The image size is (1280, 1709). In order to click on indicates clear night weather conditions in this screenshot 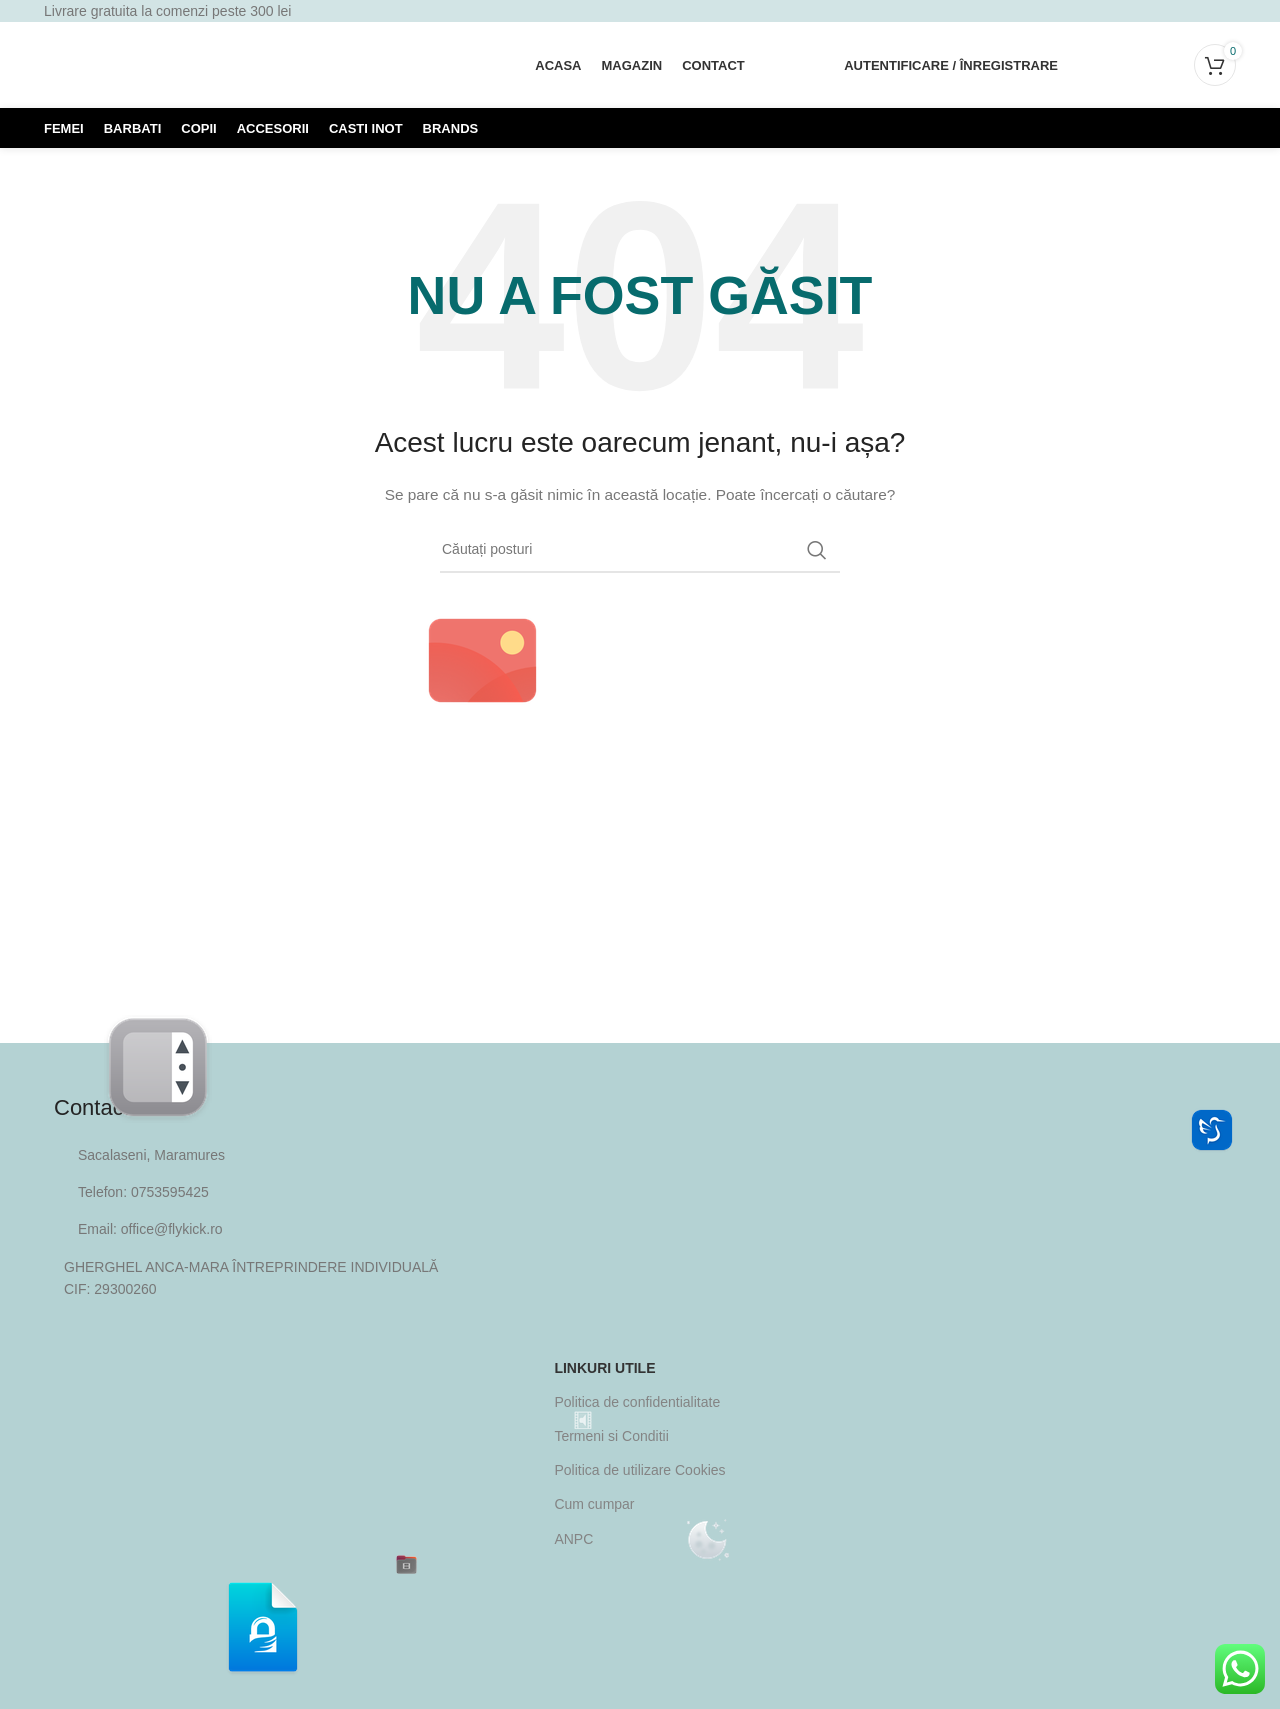, I will do `click(708, 1540)`.